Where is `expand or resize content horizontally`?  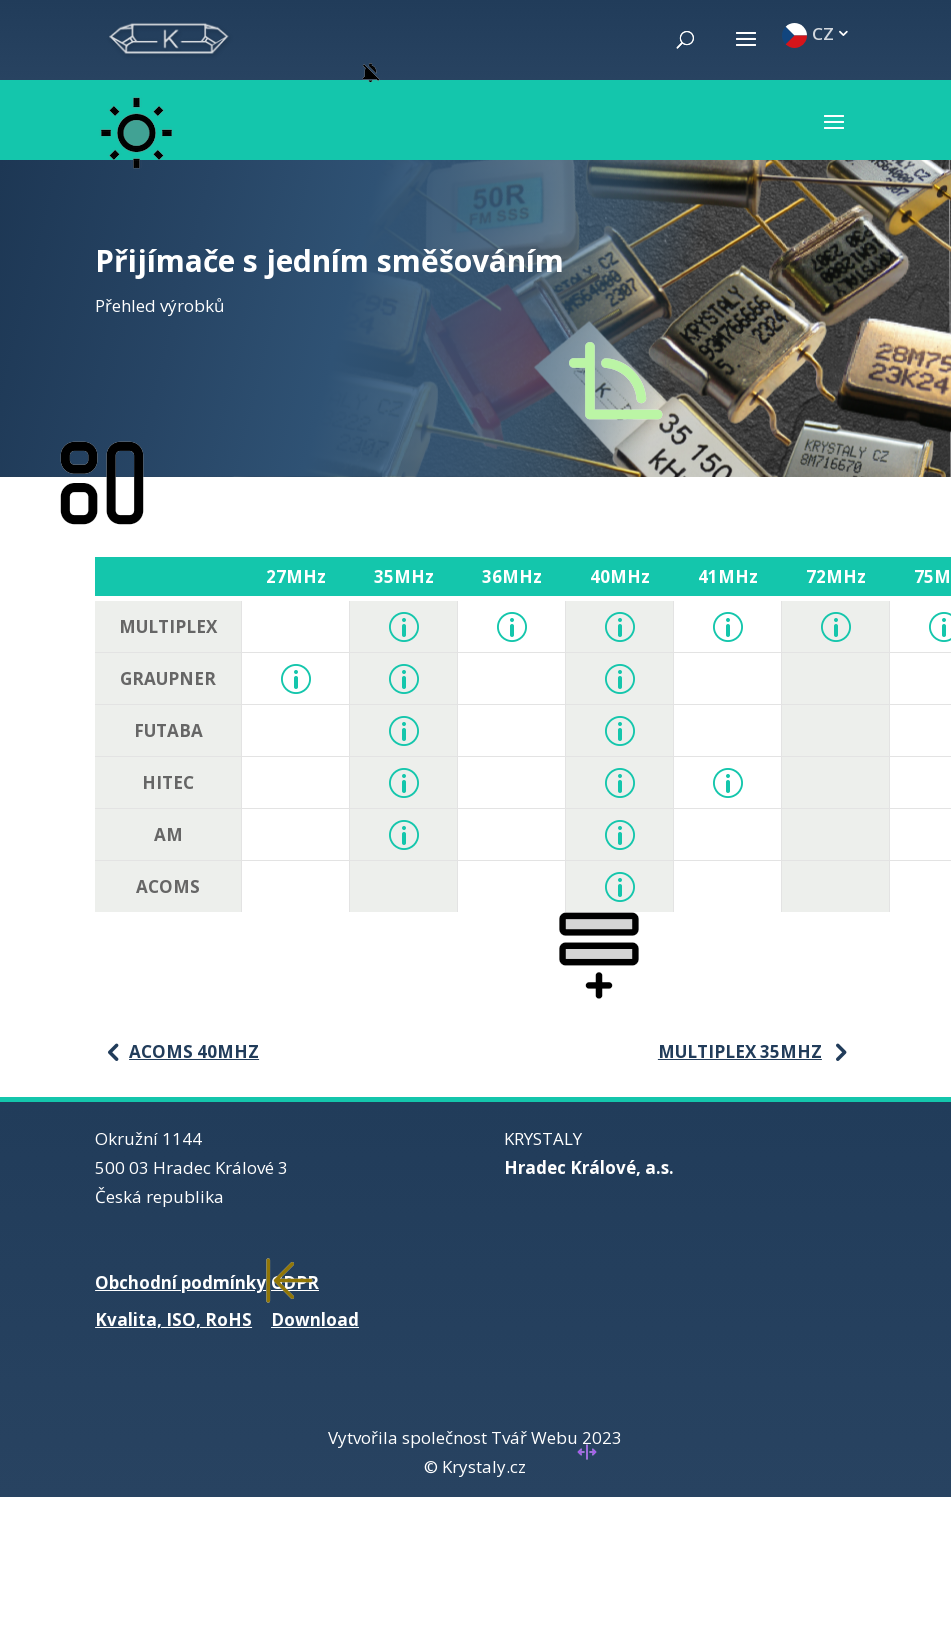
expand or resize content horizontally is located at coordinates (587, 1452).